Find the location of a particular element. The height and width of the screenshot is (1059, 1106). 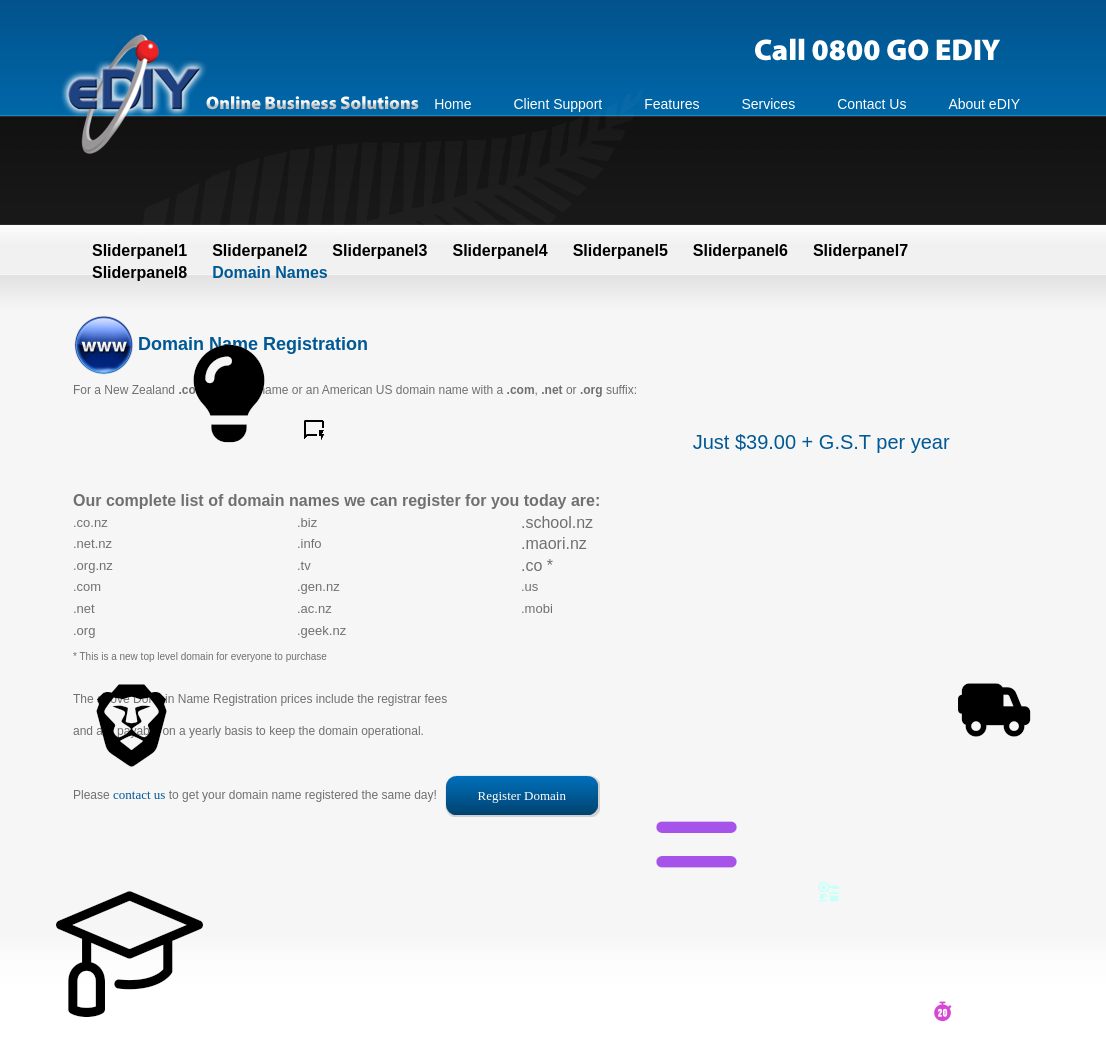

send a quick reply to a message is located at coordinates (314, 430).